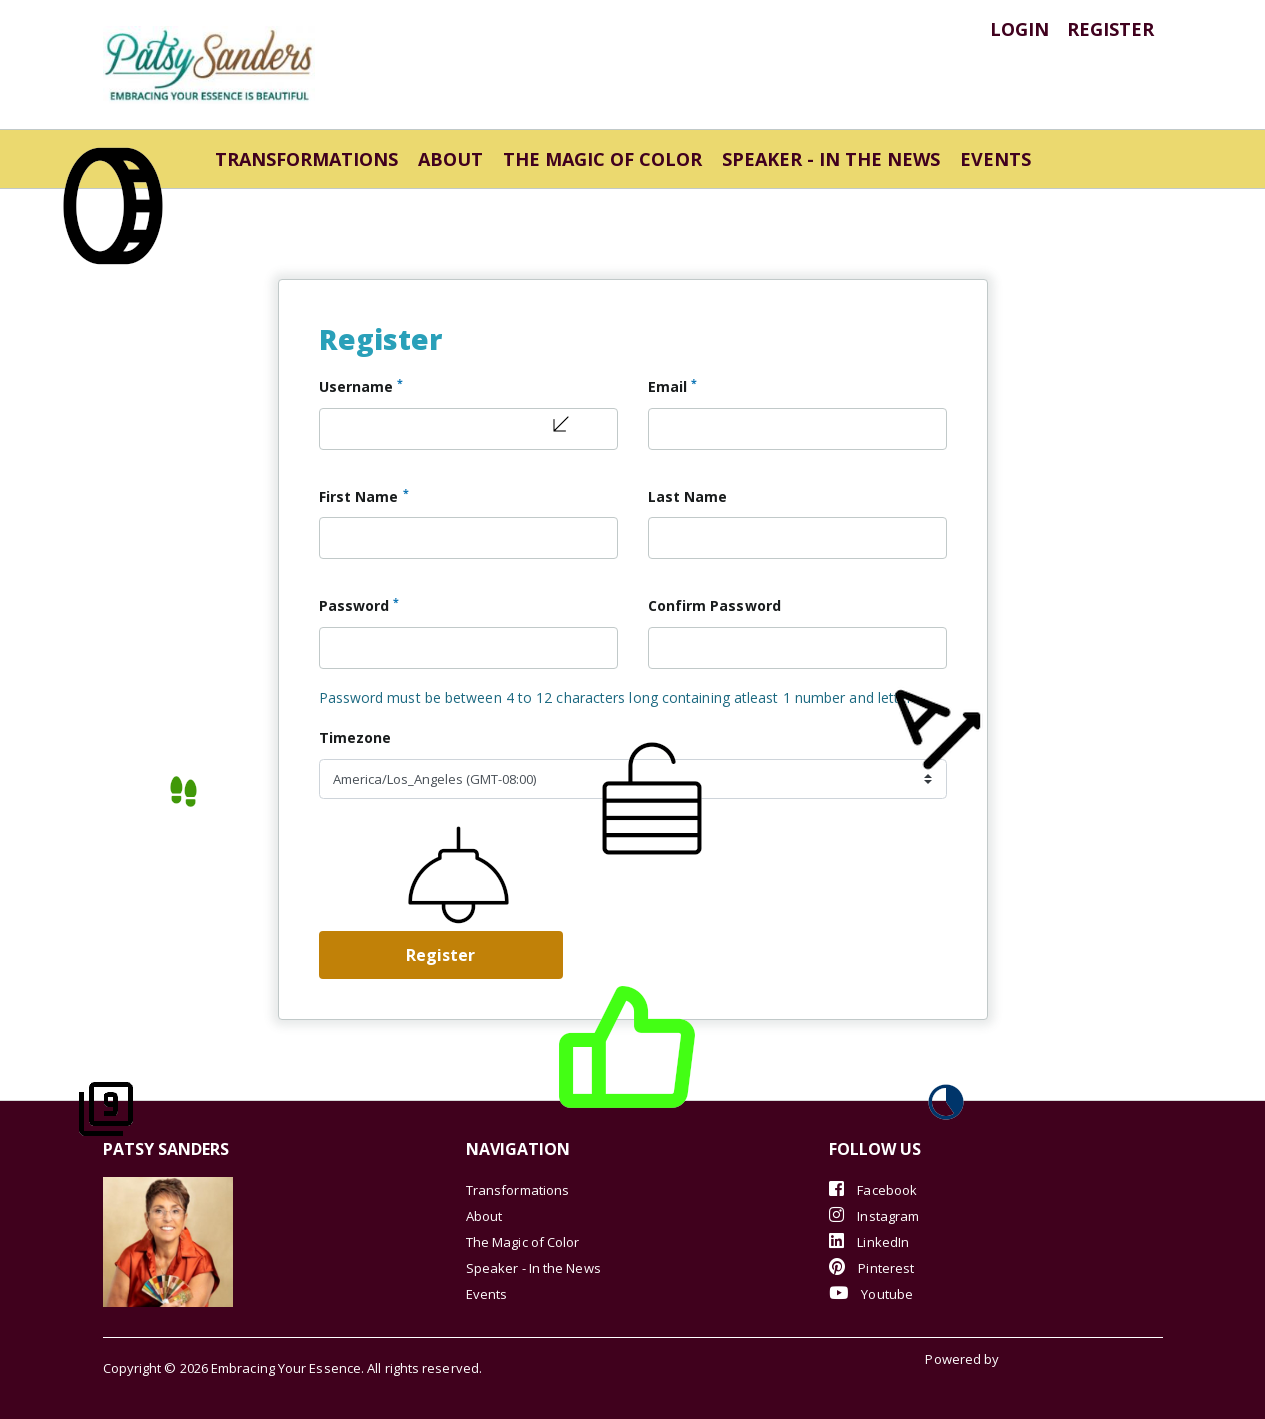  Describe the element at coordinates (458, 880) in the screenshot. I see `toggle pendant light on/off` at that location.